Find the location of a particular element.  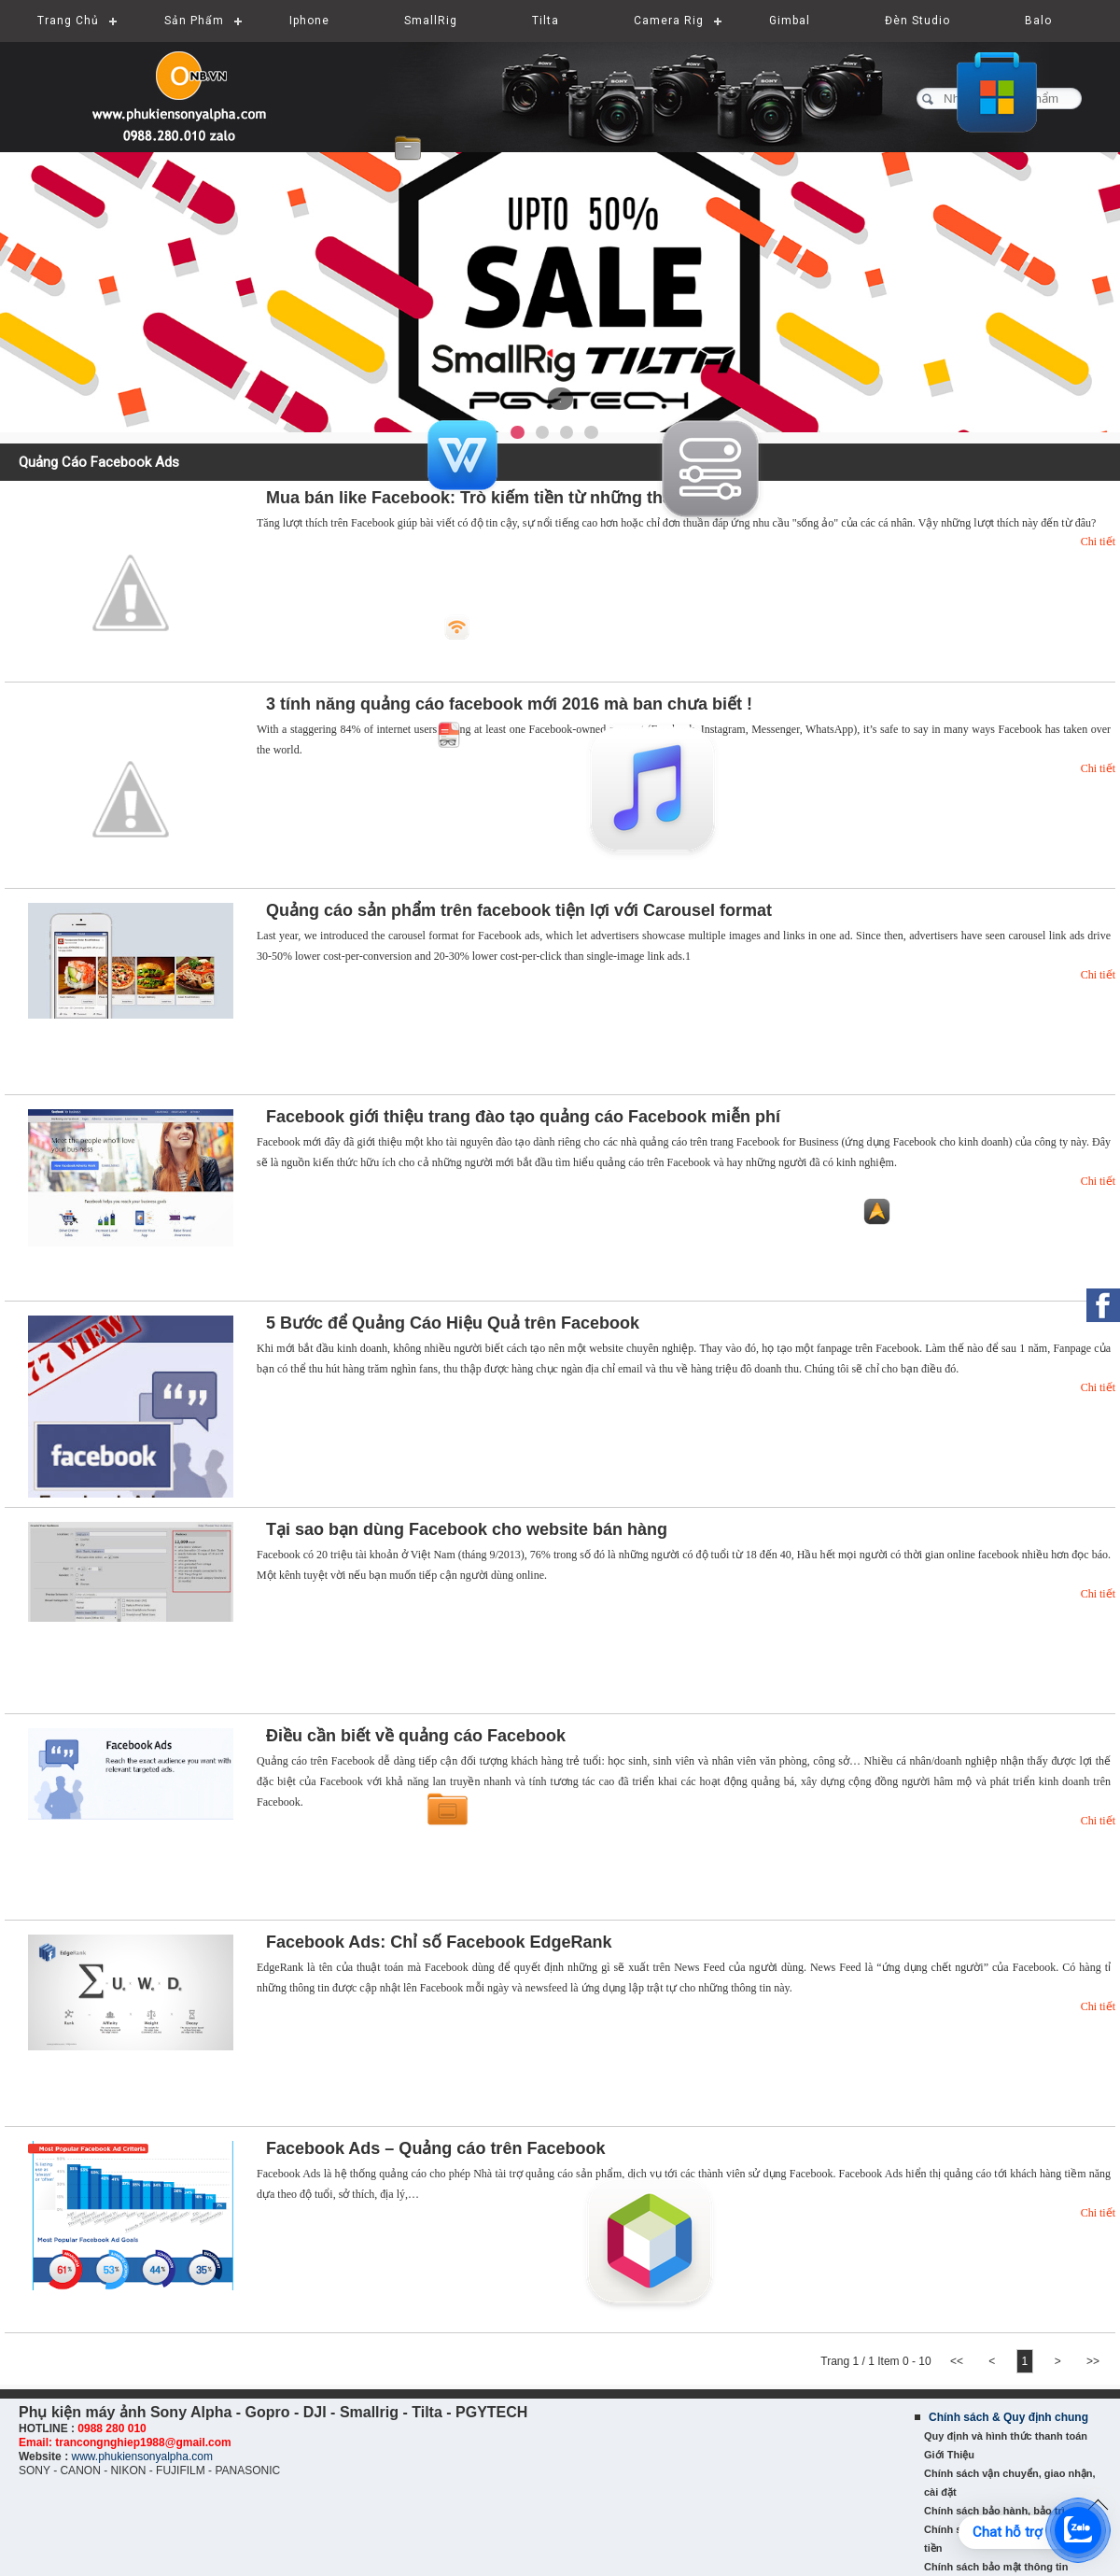

open cantata music player is located at coordinates (652, 789).